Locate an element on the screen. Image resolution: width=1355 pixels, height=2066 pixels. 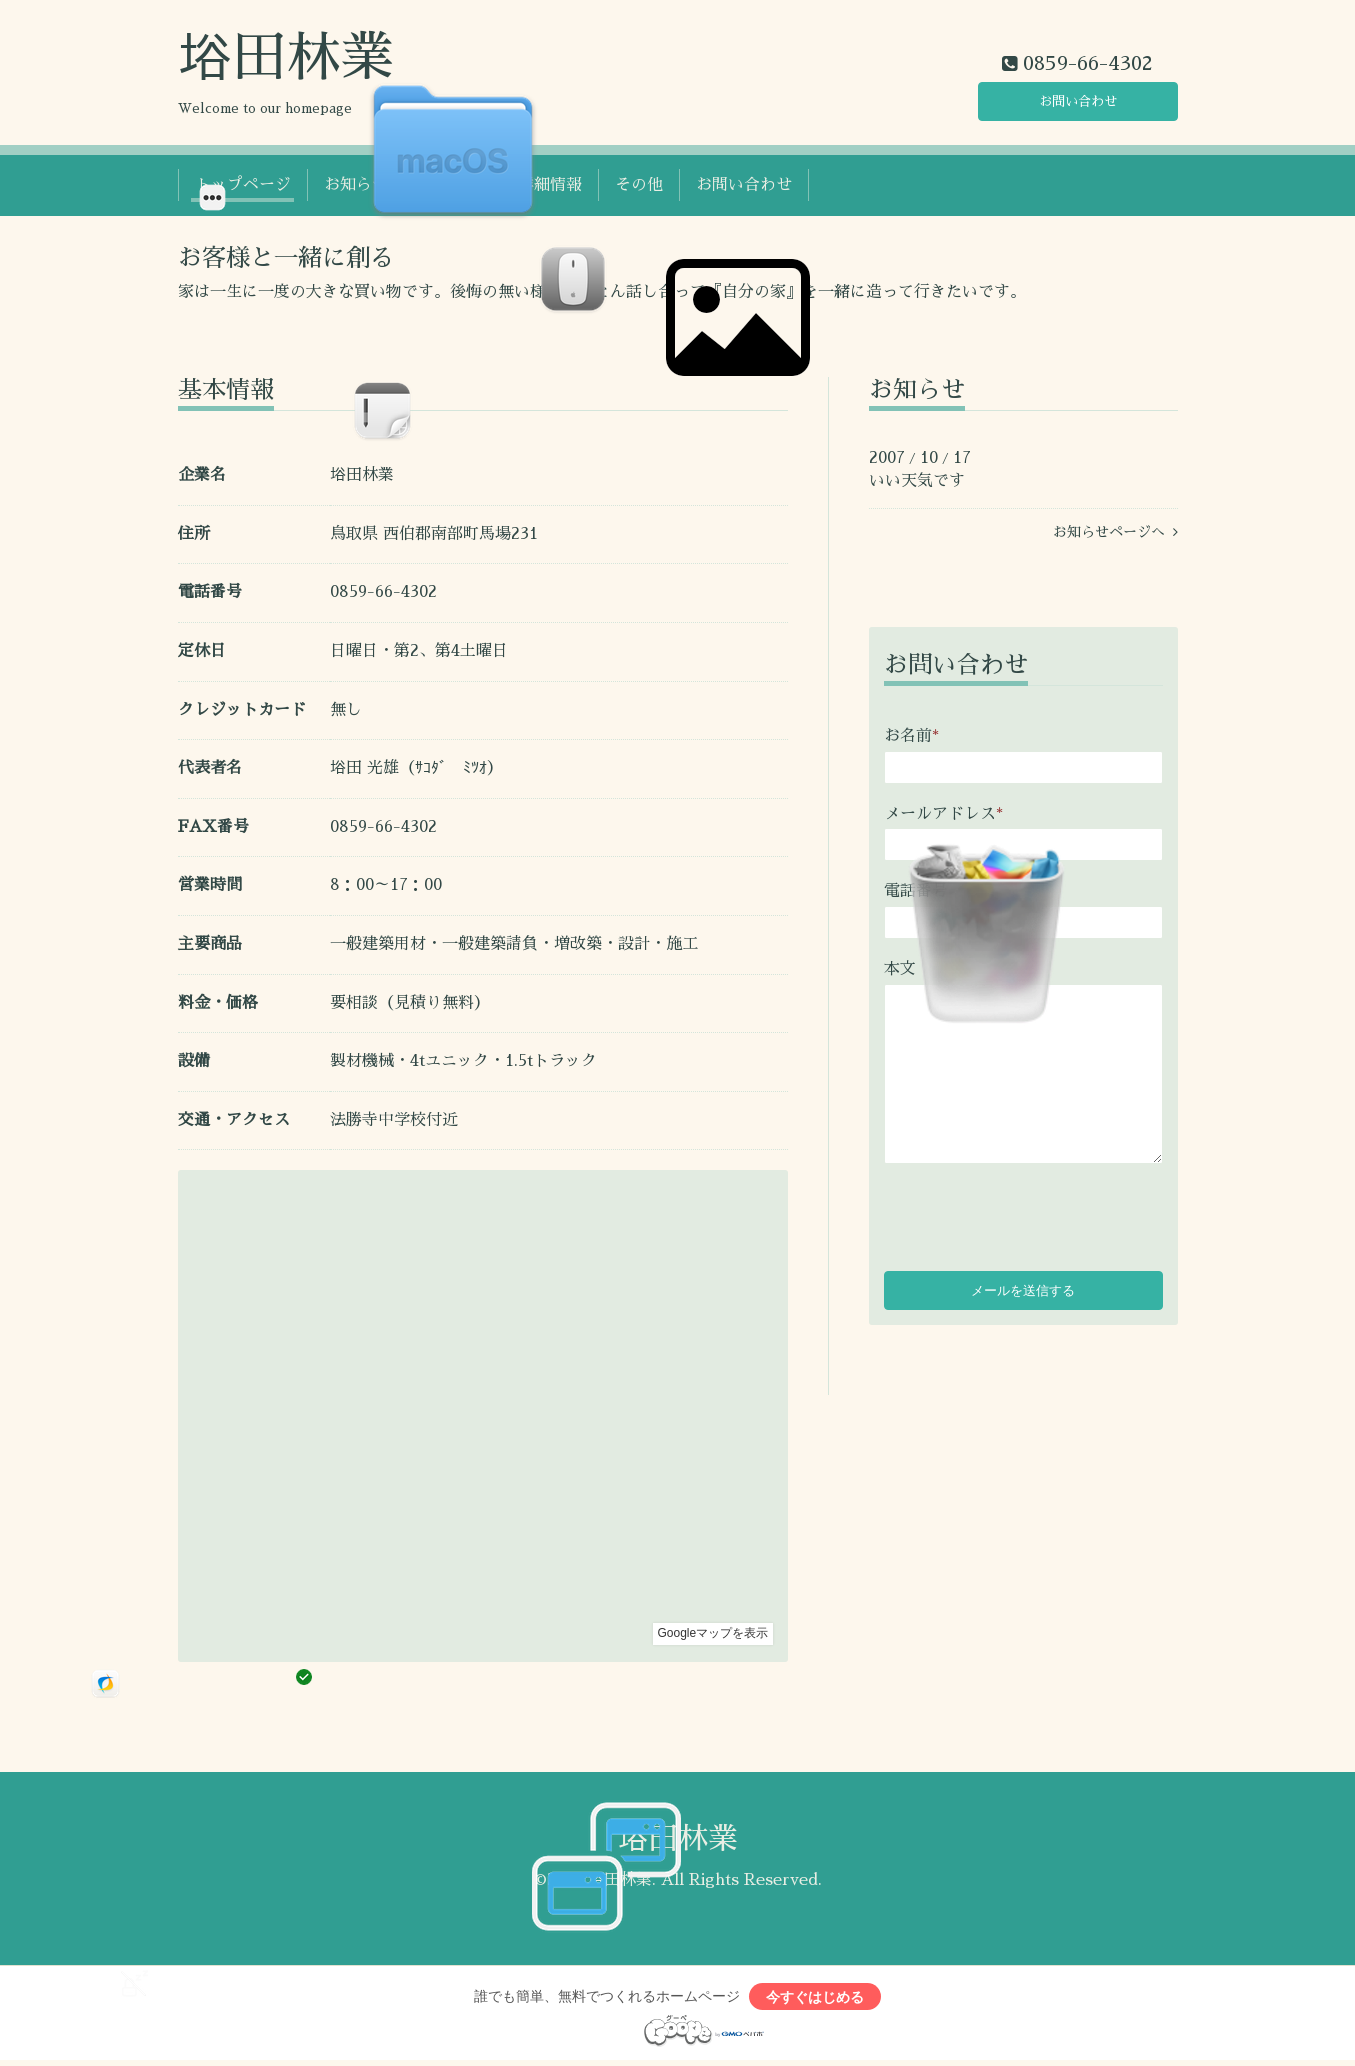
configure tablet or stylus input settings is located at coordinates (382, 410).